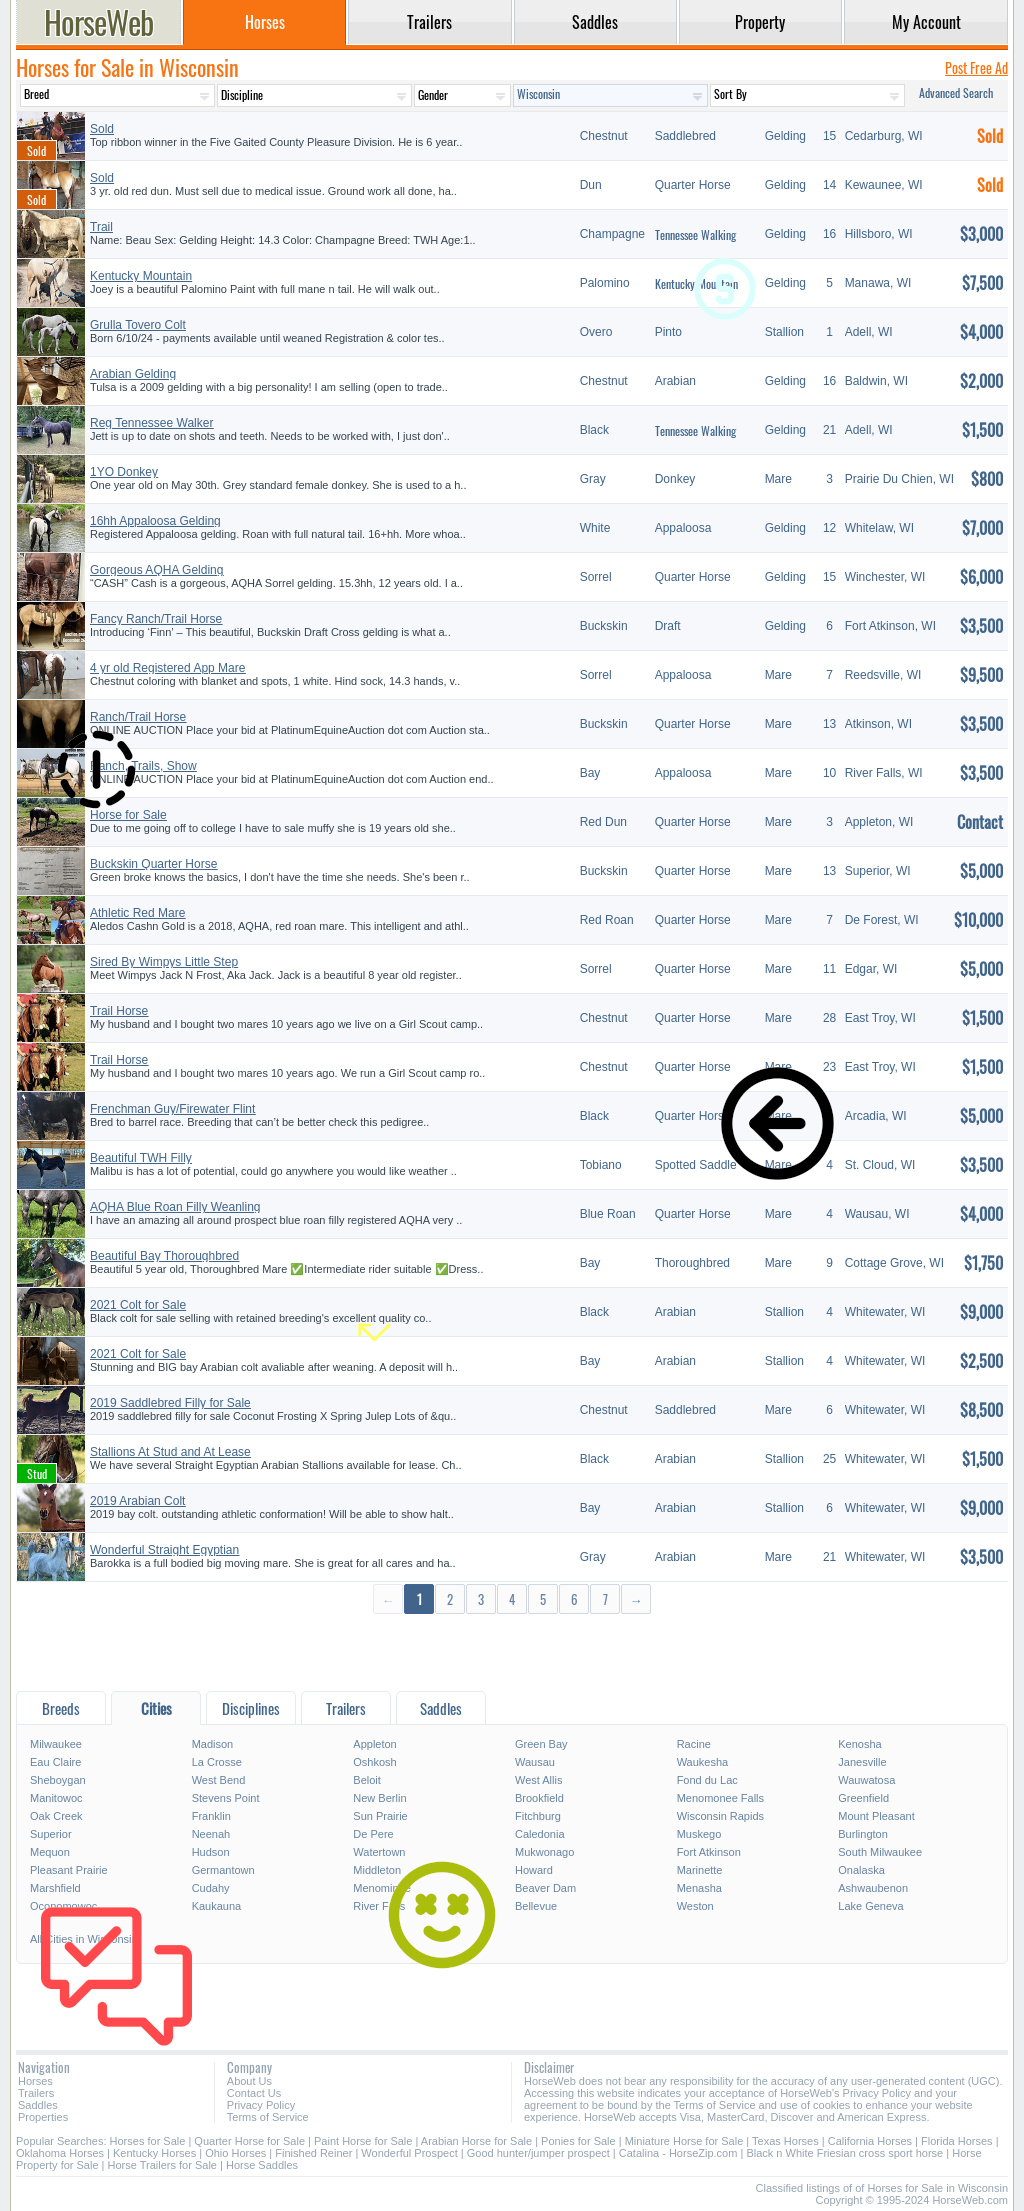  What do you see at coordinates (442, 1915) in the screenshot?
I see `indicates a dizzy or dazed state` at bounding box center [442, 1915].